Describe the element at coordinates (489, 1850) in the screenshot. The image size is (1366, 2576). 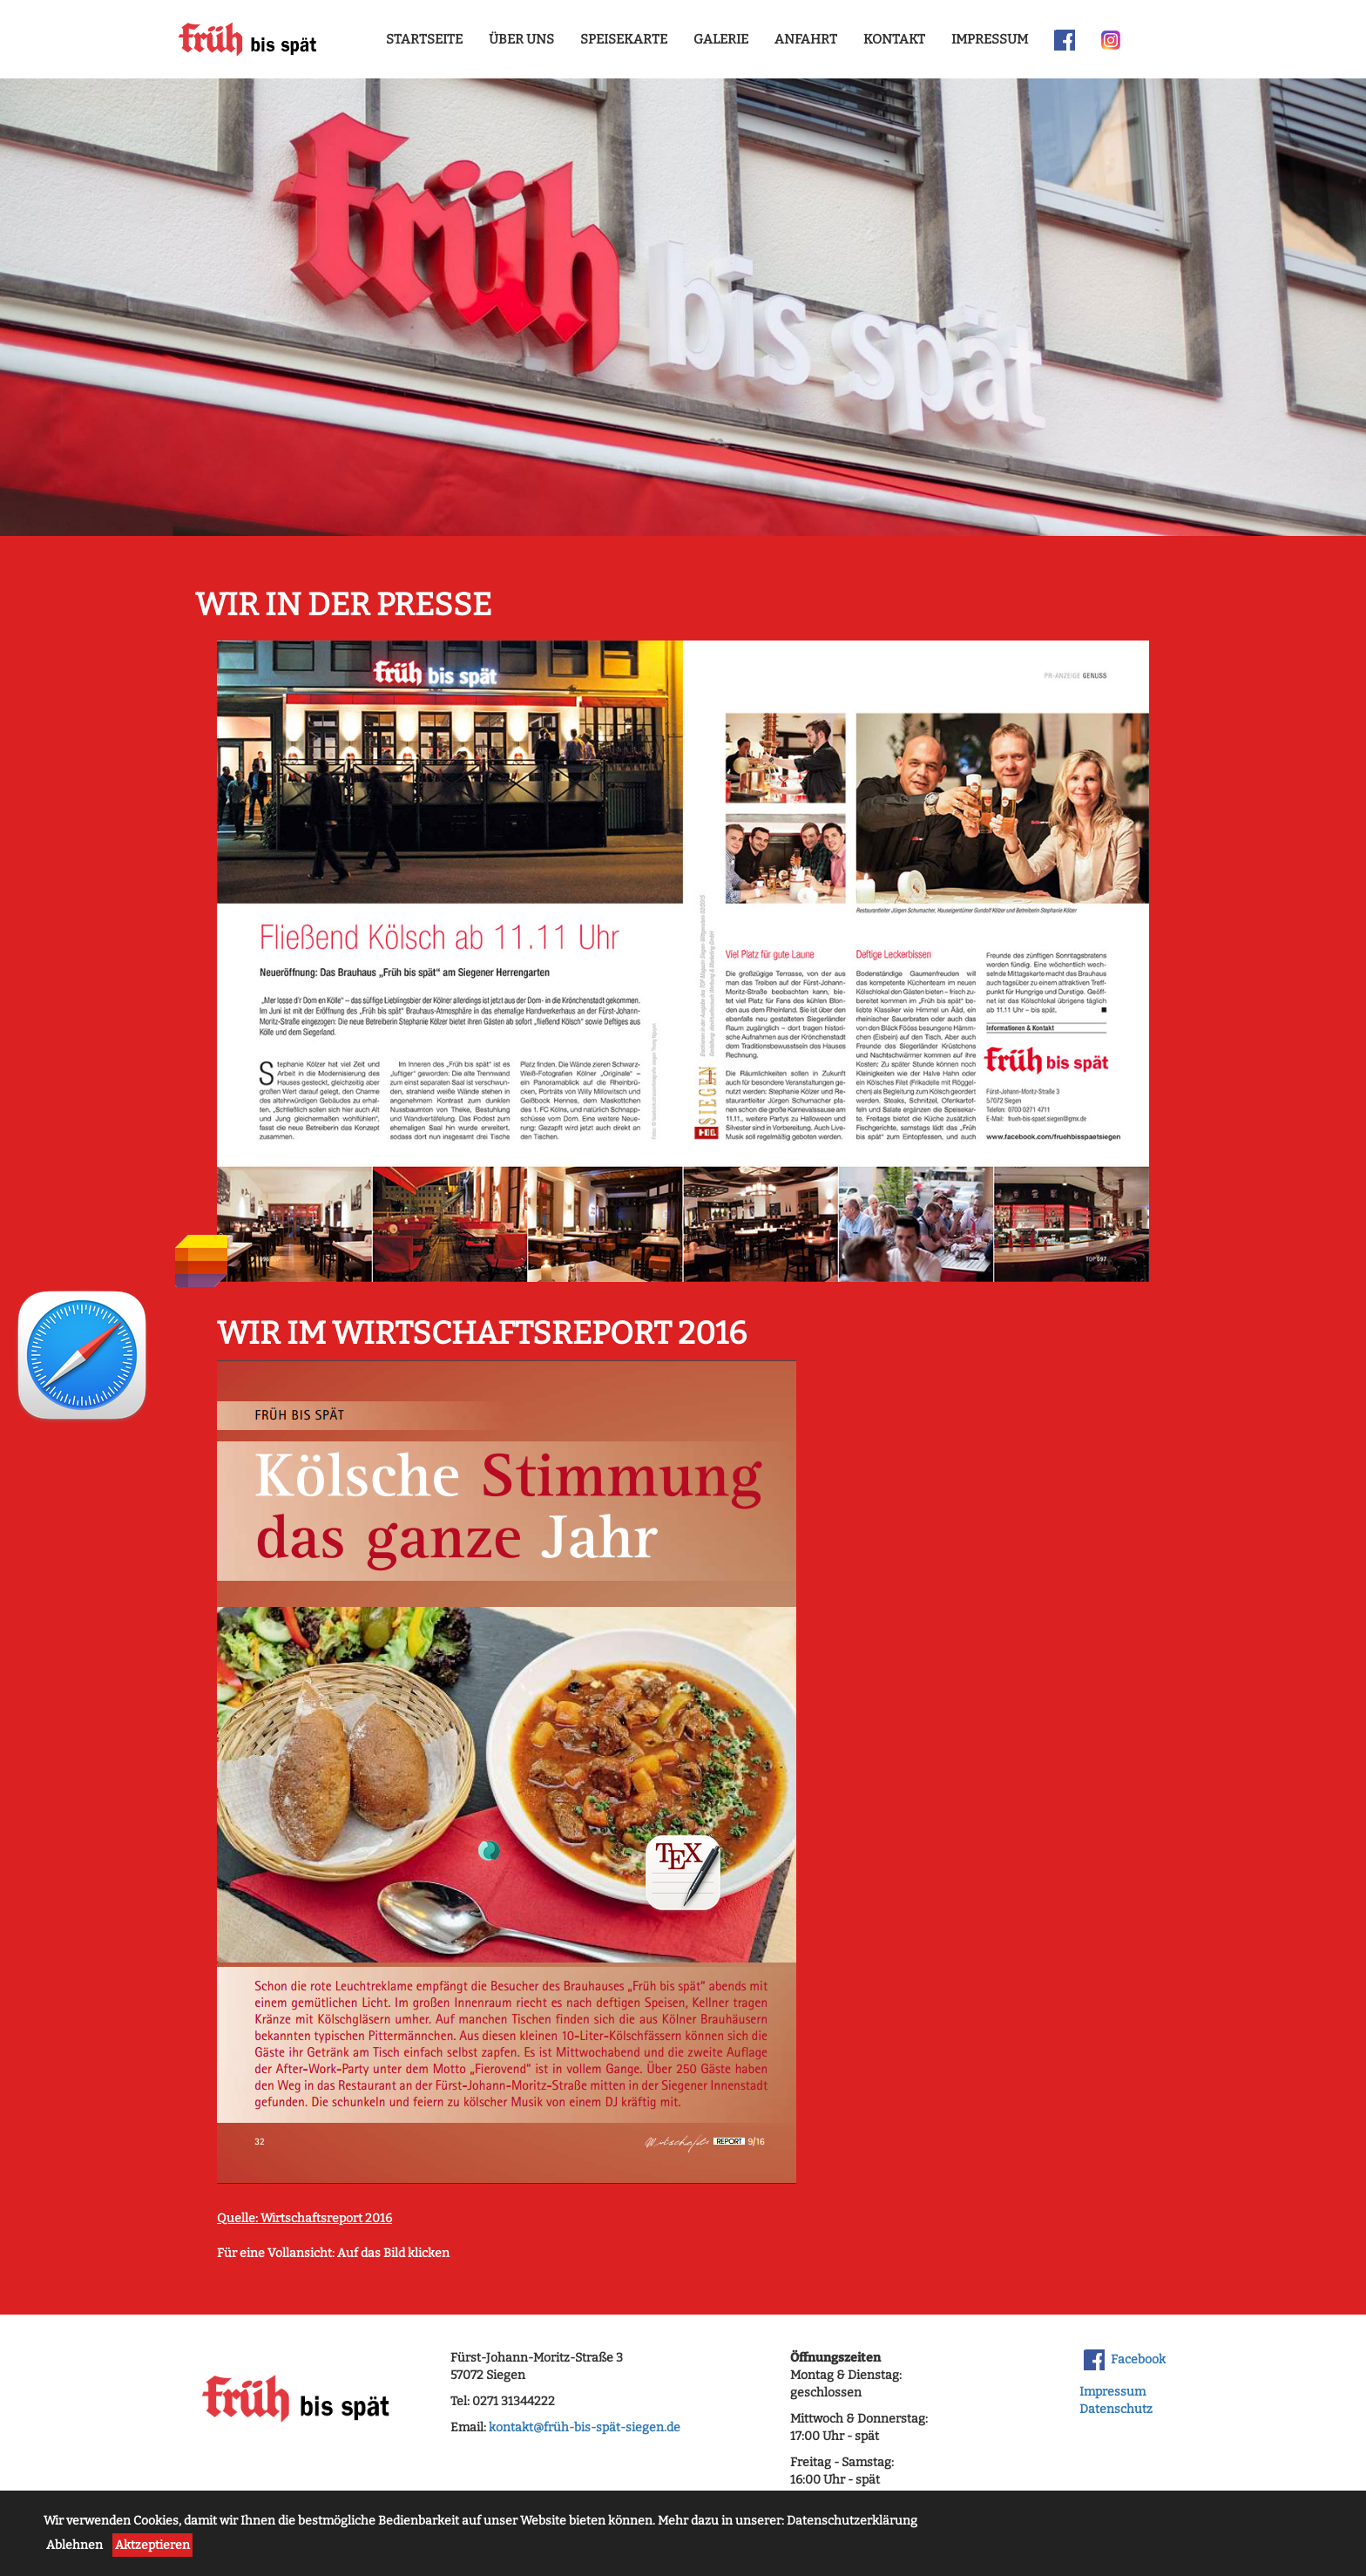
I see `open voice assistant app` at that location.